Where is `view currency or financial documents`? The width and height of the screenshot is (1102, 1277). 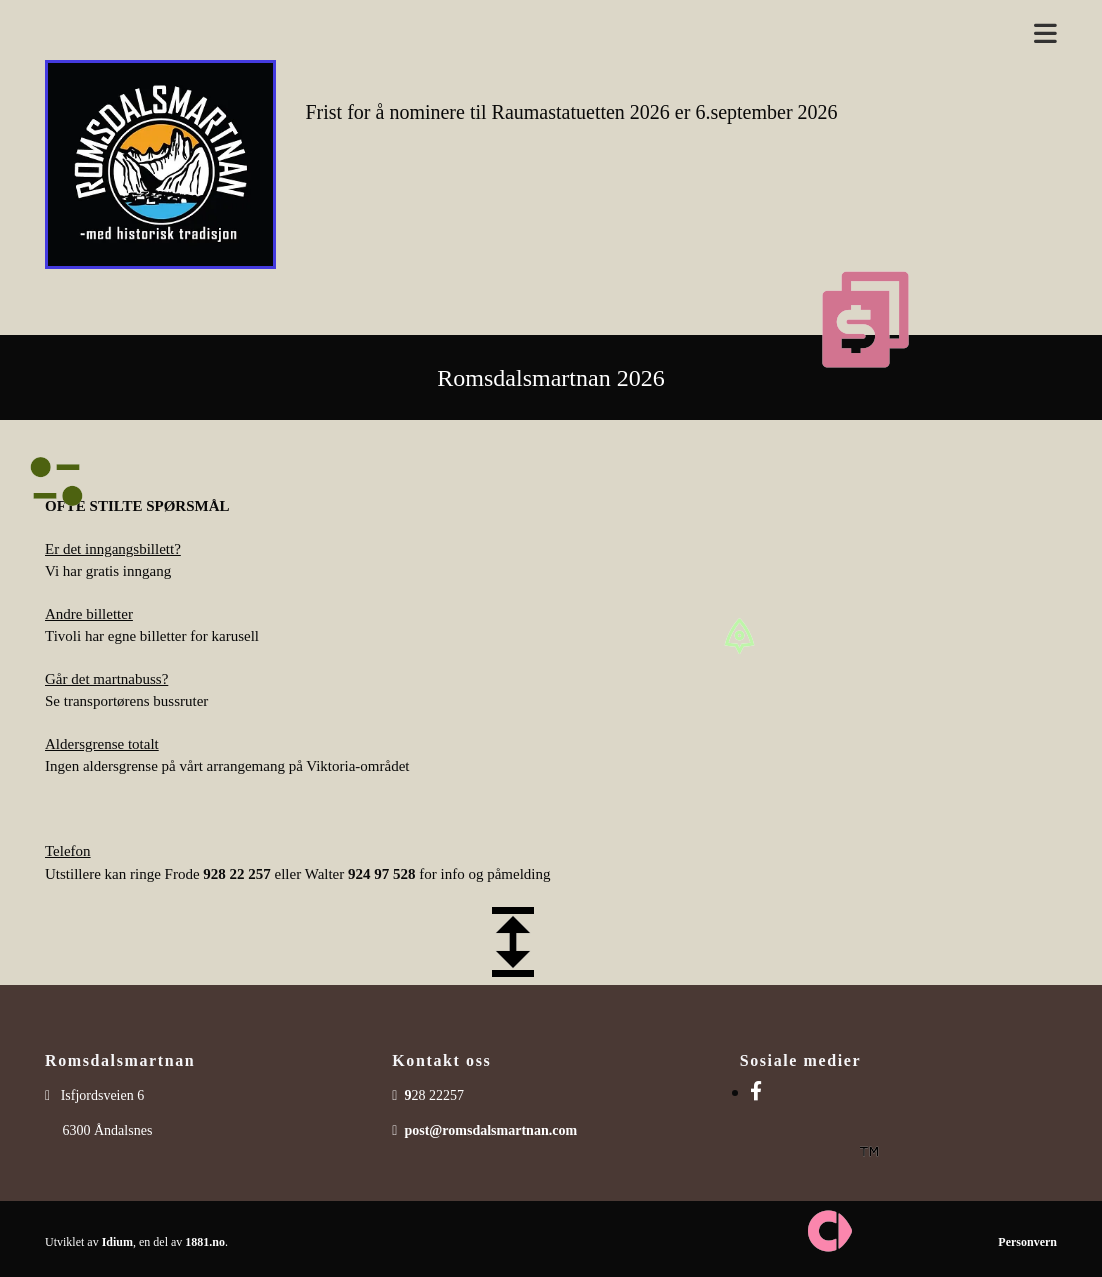 view currency or financial documents is located at coordinates (865, 319).